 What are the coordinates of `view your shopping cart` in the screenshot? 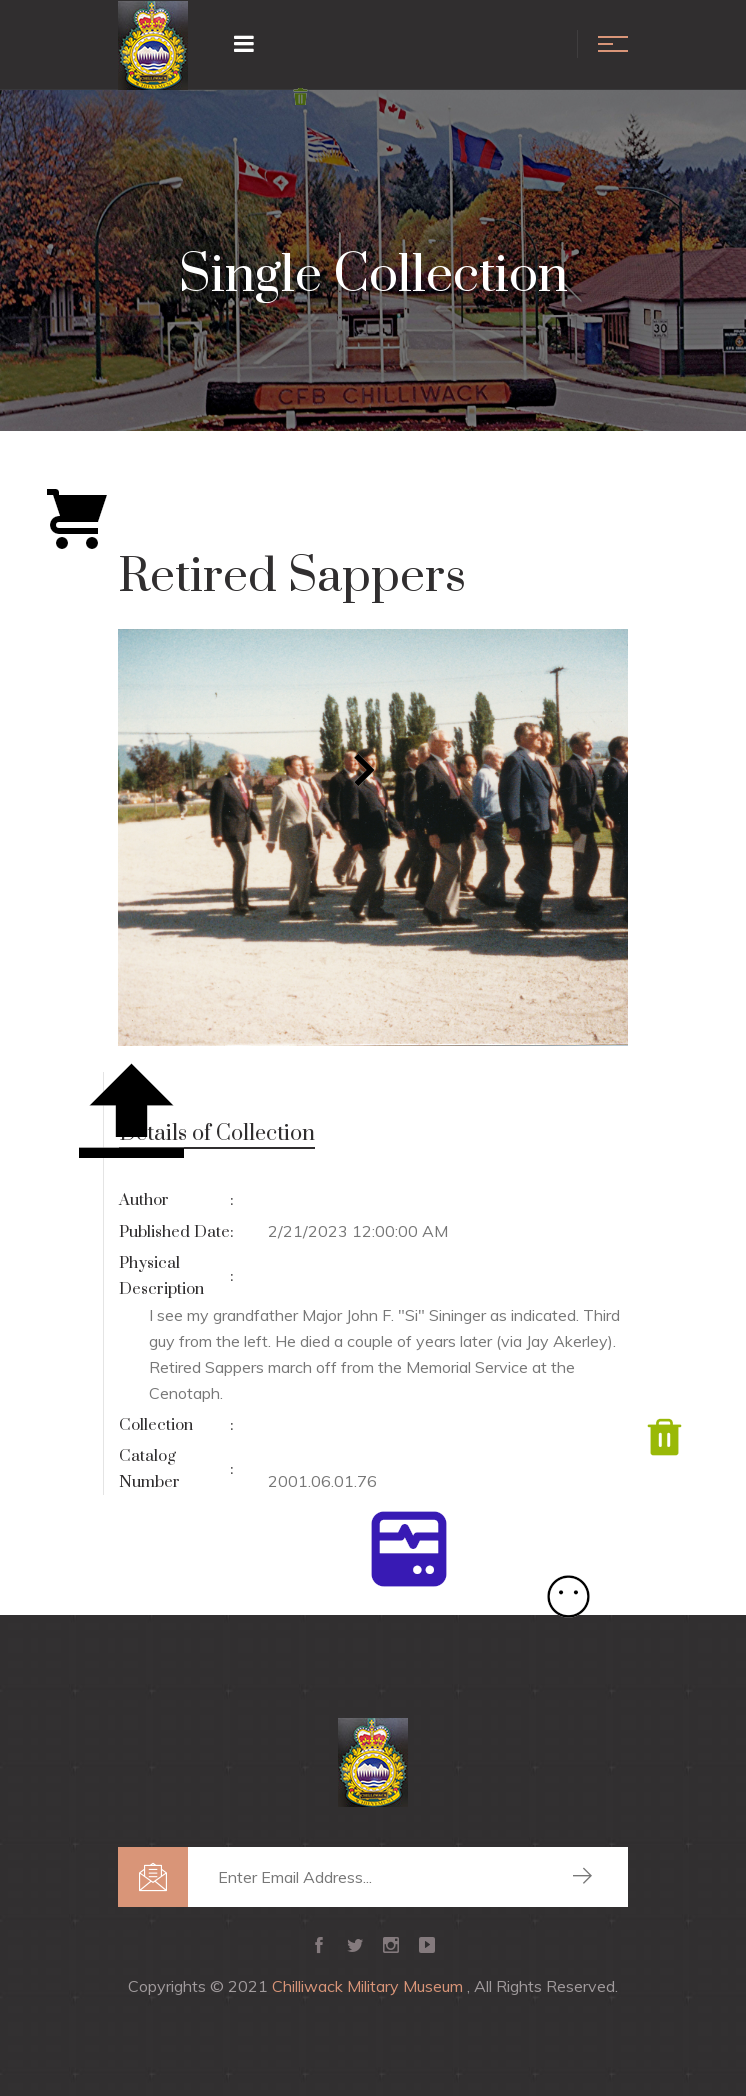 It's located at (77, 519).